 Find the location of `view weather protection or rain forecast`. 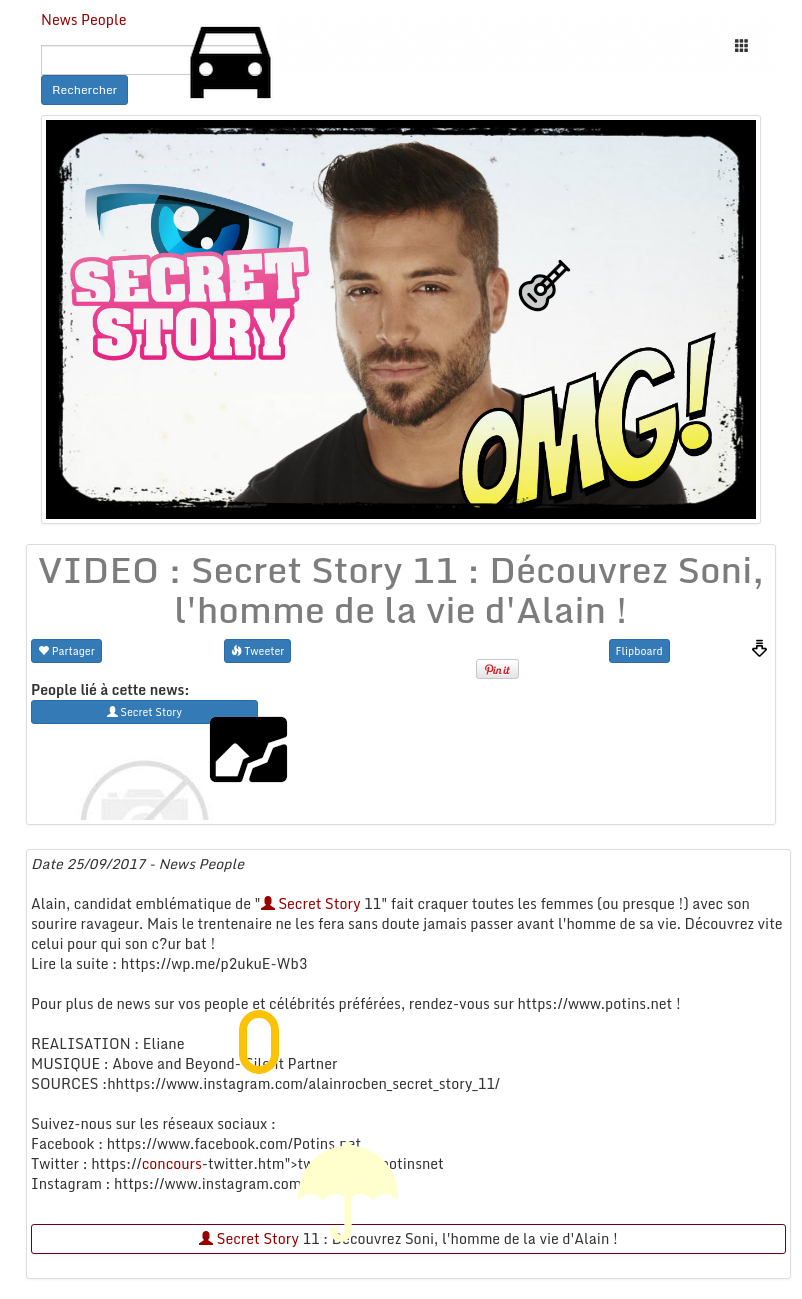

view weather protection or rain forecast is located at coordinates (348, 1192).